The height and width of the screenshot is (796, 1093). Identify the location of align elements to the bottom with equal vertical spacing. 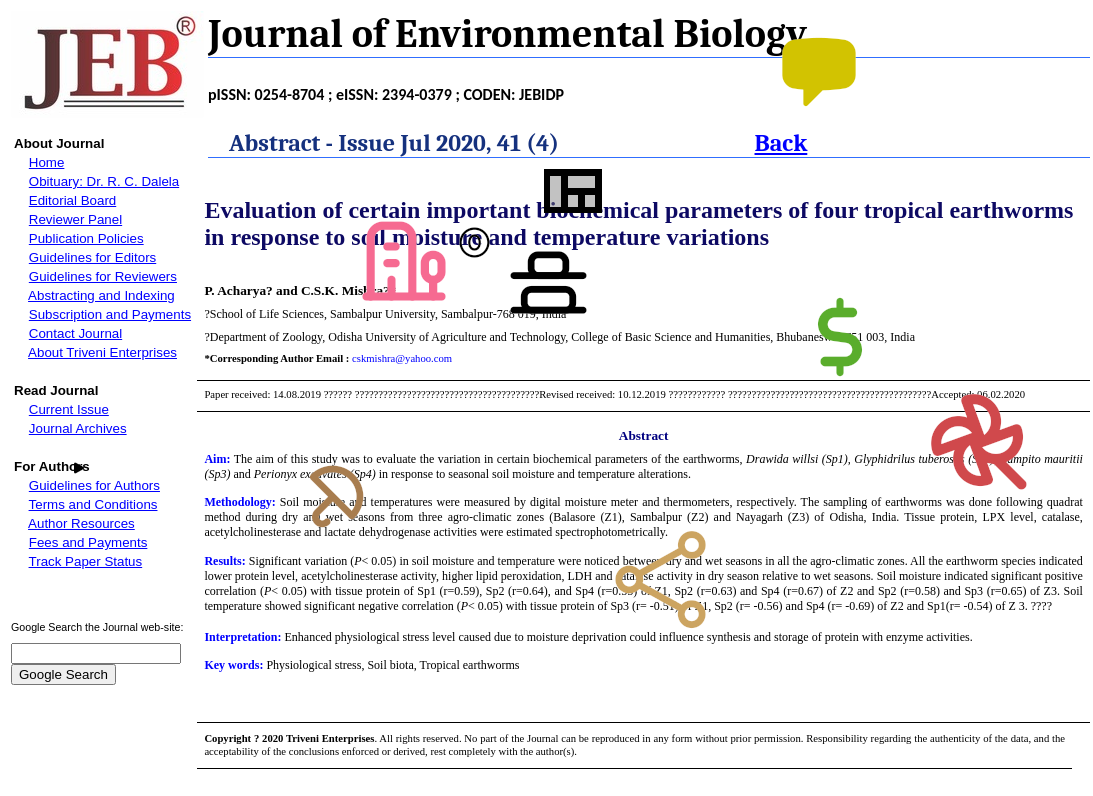
(548, 282).